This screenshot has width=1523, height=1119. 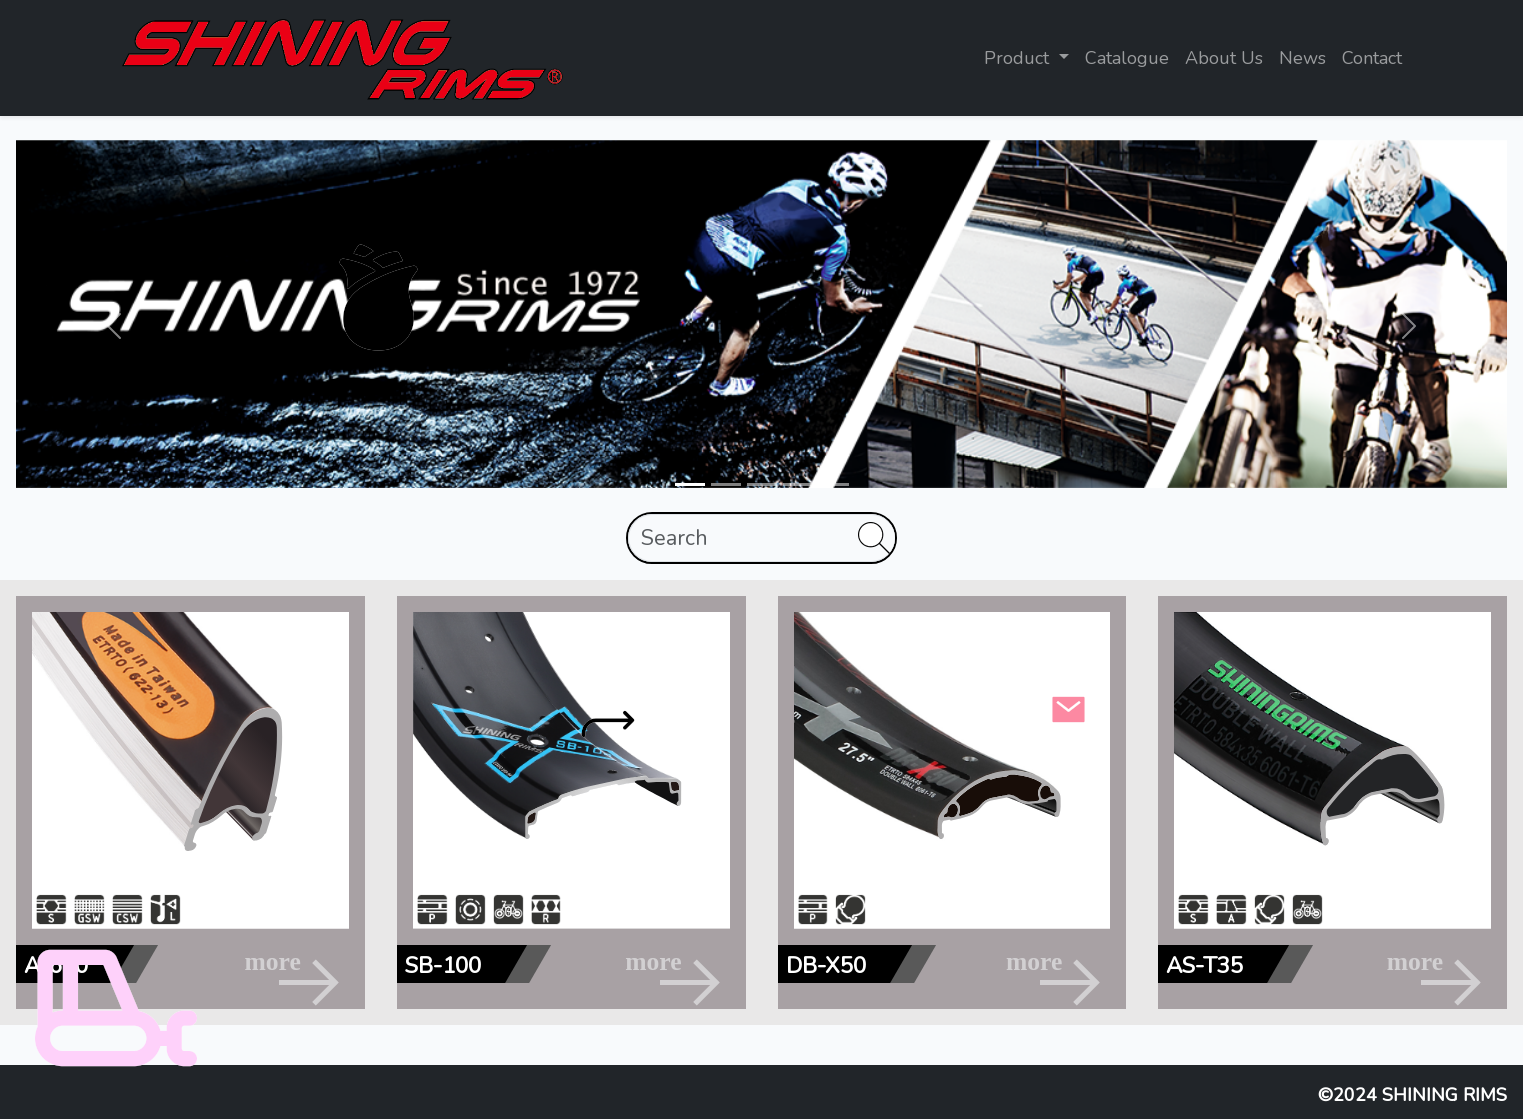 I want to click on select a rose or flower emoji, so click(x=378, y=297).